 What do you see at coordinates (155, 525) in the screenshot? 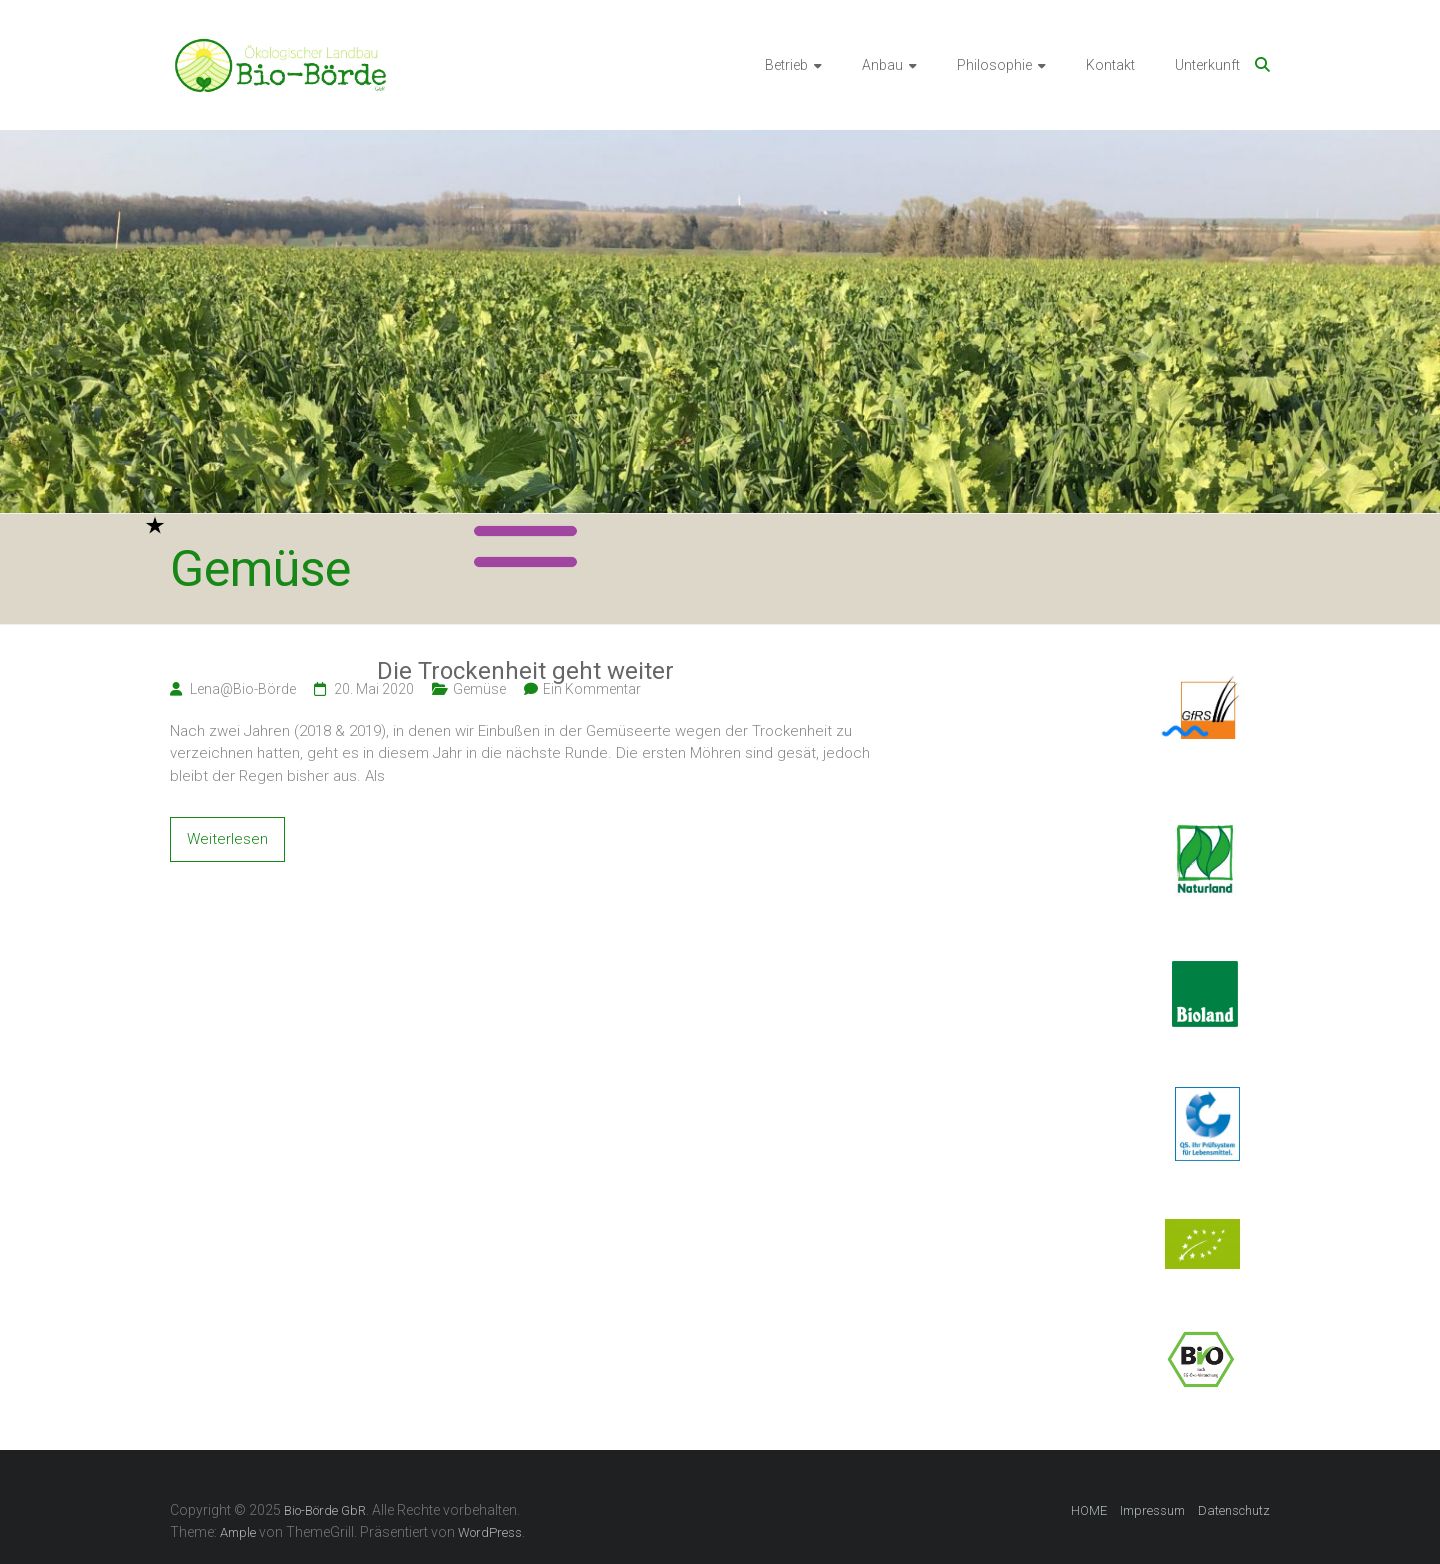
I see `add to favorites` at bounding box center [155, 525].